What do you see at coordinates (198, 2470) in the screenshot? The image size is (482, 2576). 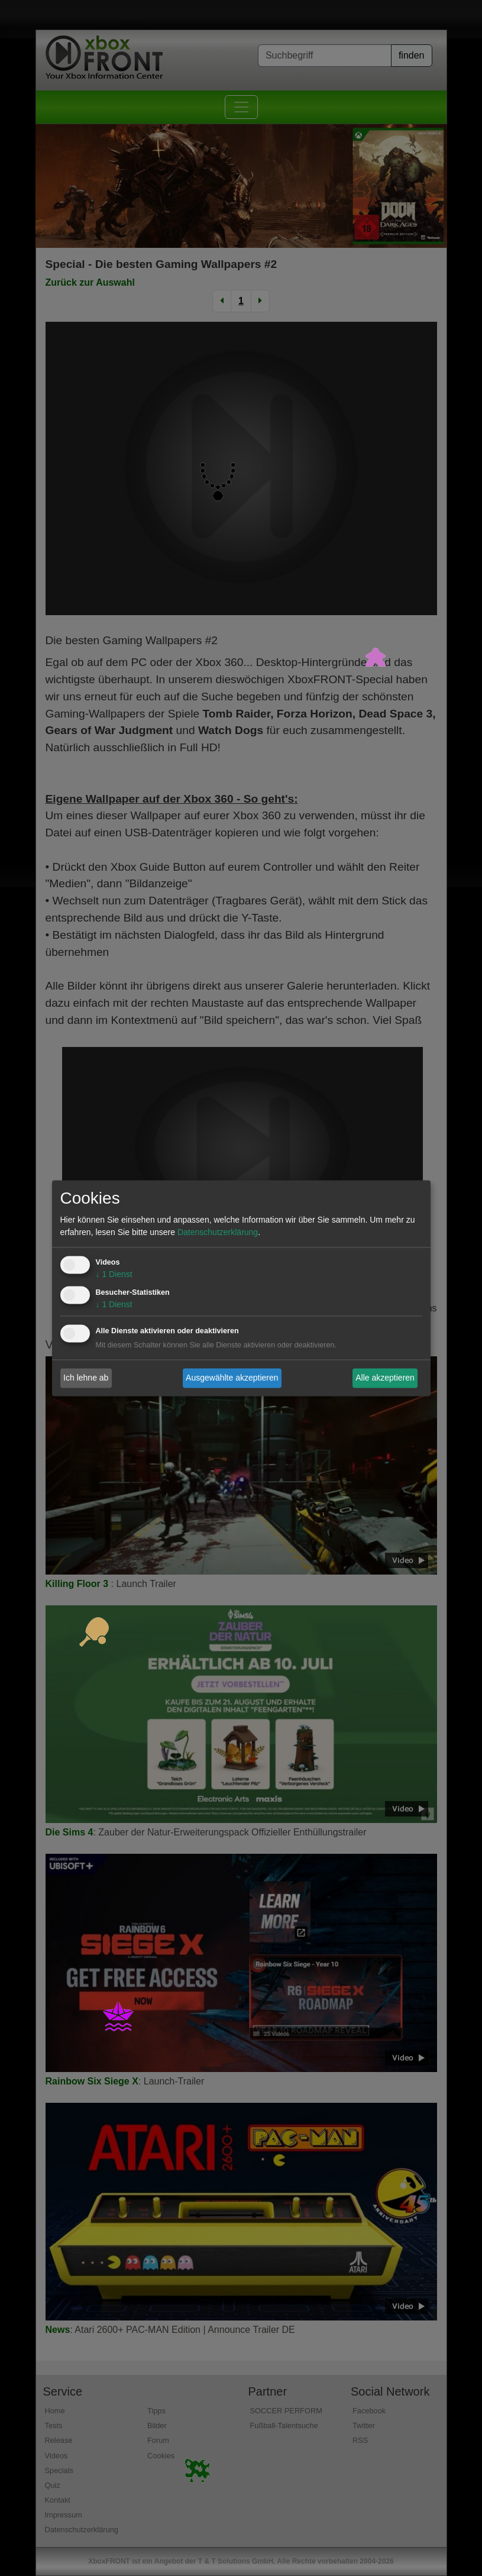 I see `collect or harvest berries` at bounding box center [198, 2470].